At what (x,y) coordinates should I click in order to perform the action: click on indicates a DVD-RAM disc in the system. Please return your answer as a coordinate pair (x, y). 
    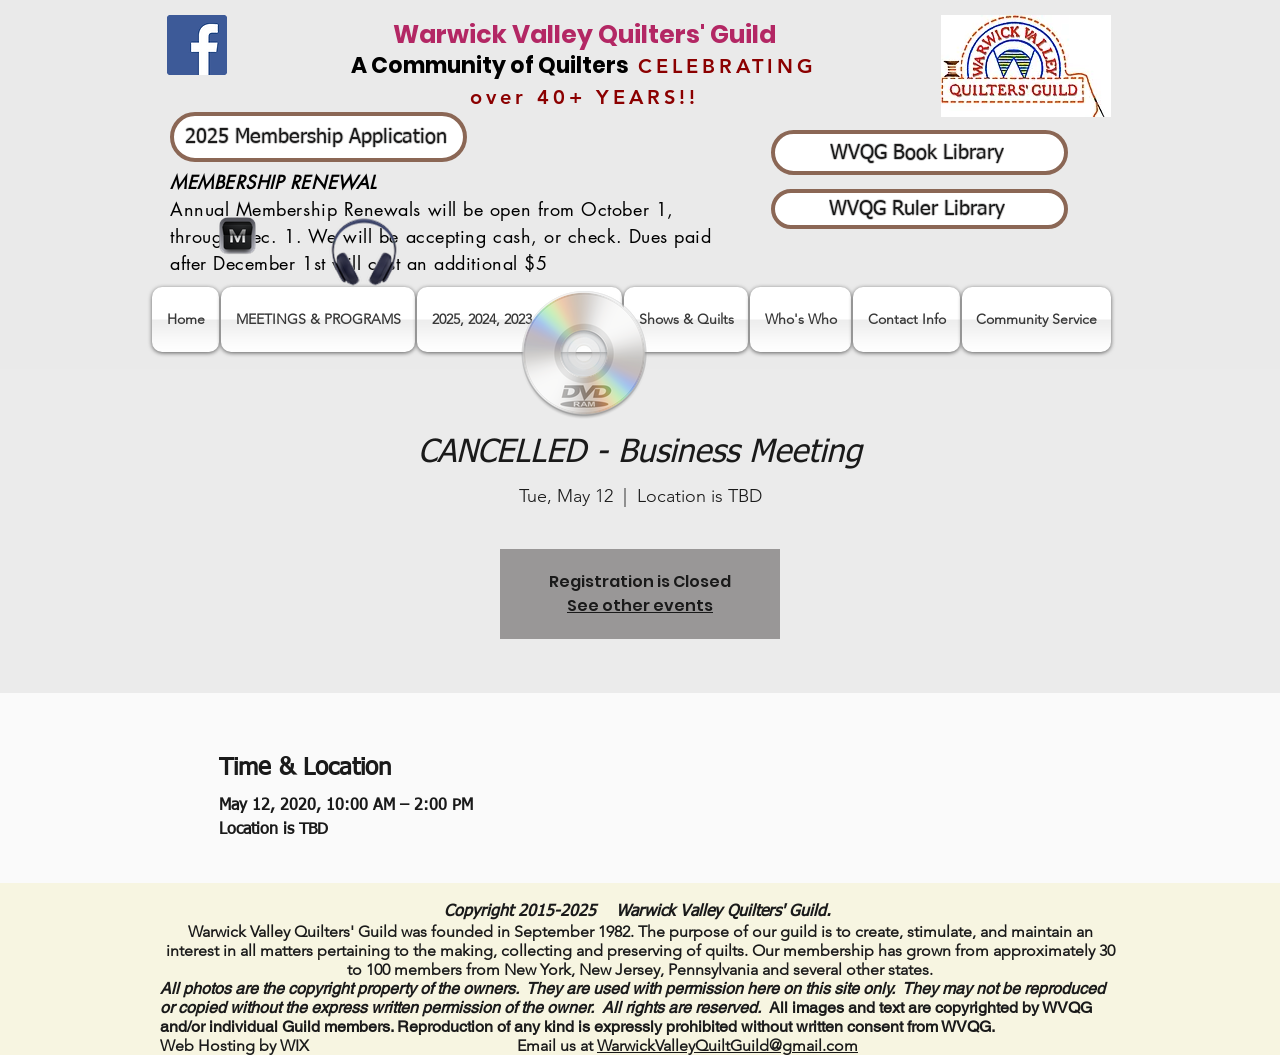
    Looking at the image, I should click on (584, 356).